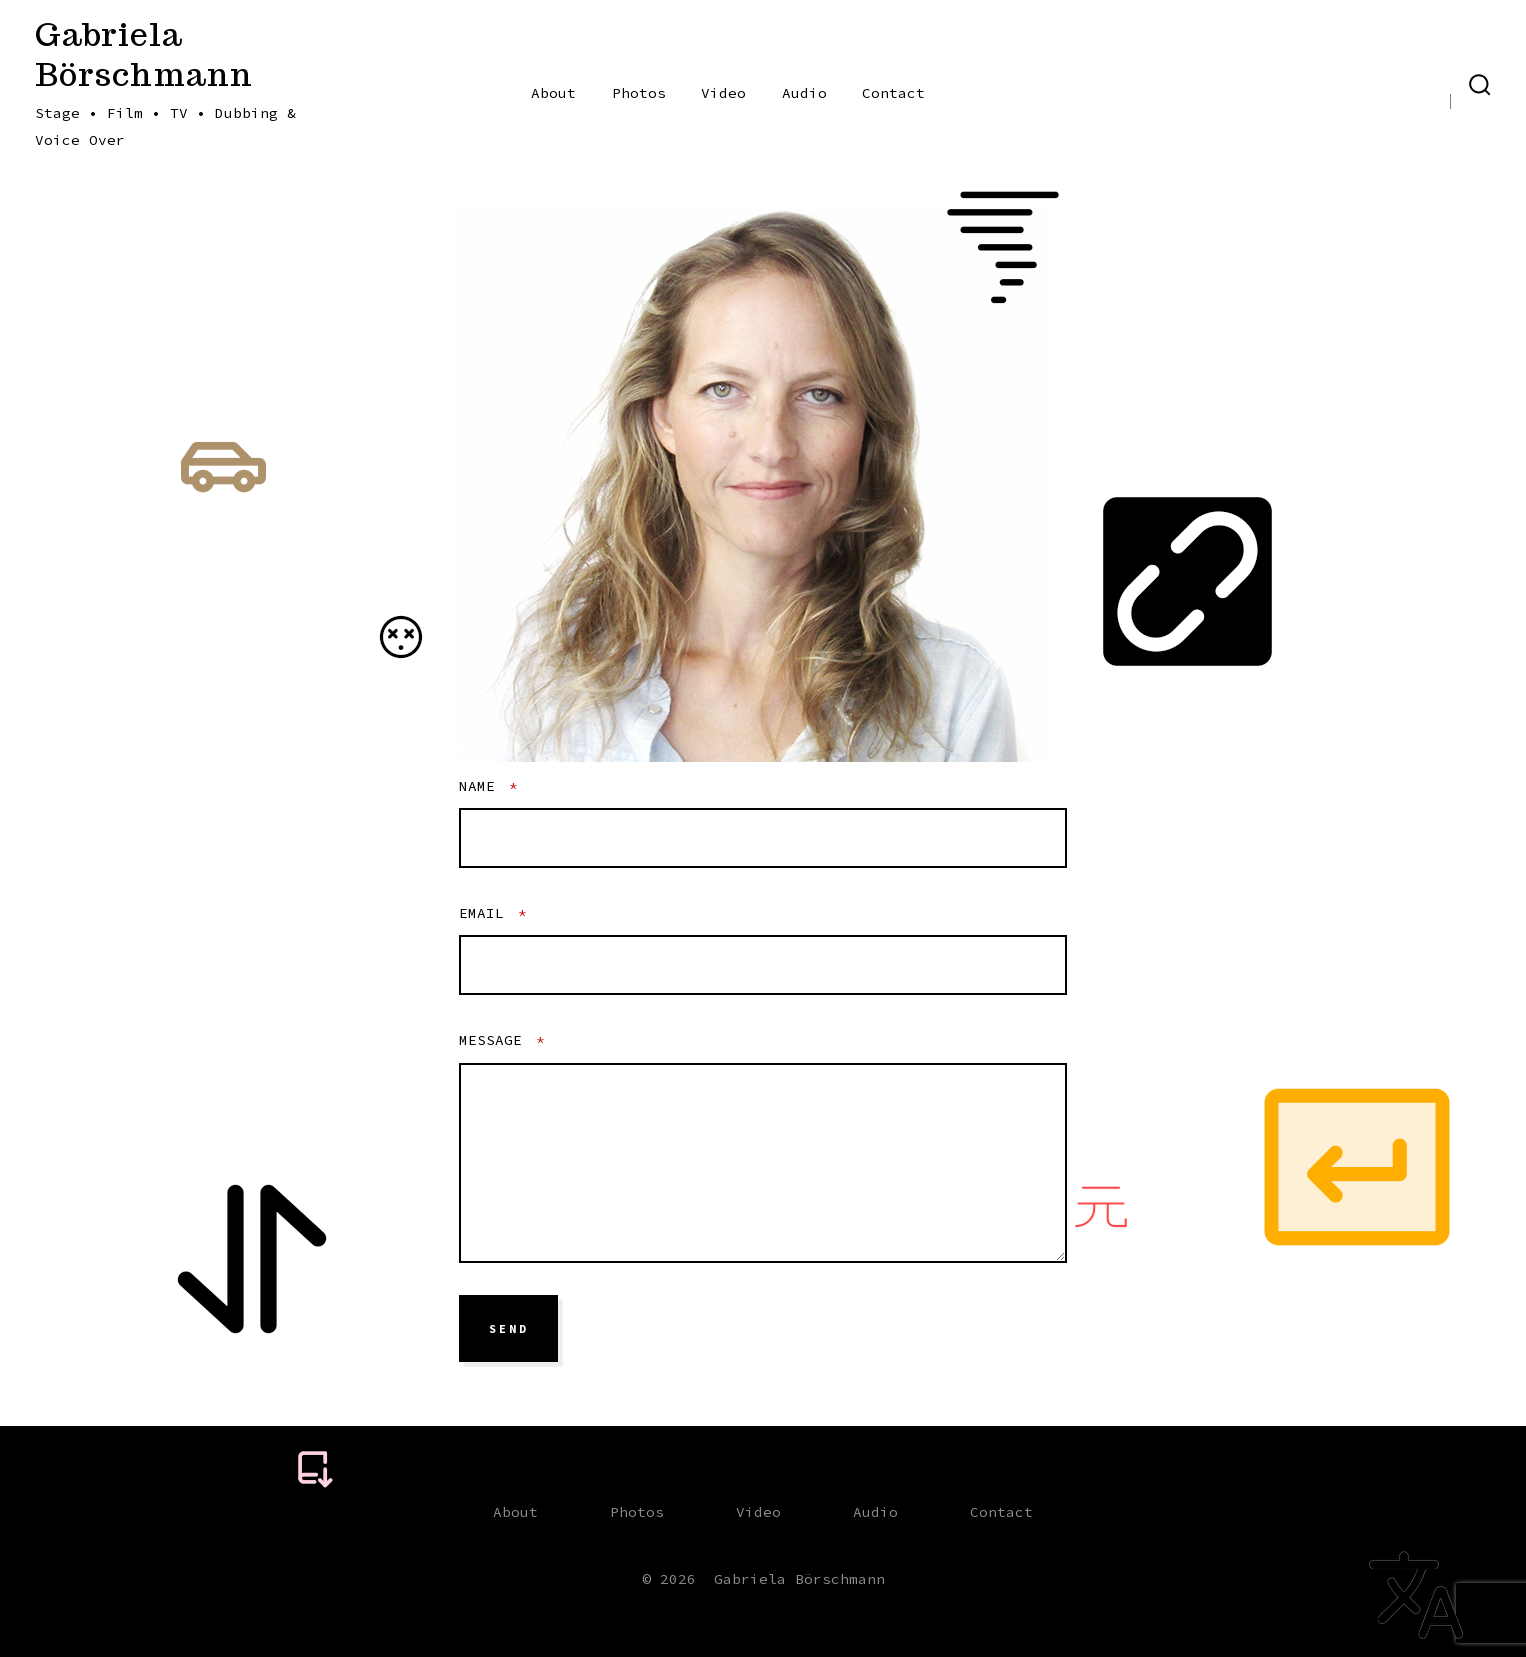  Describe the element at coordinates (314, 1467) in the screenshot. I see `download an ebook or publication` at that location.